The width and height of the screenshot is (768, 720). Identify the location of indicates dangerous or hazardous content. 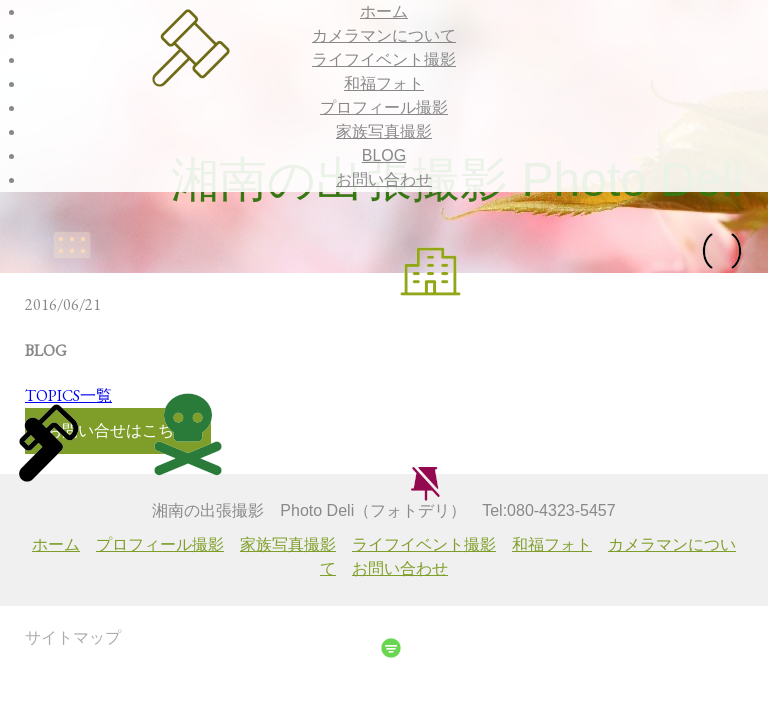
(188, 432).